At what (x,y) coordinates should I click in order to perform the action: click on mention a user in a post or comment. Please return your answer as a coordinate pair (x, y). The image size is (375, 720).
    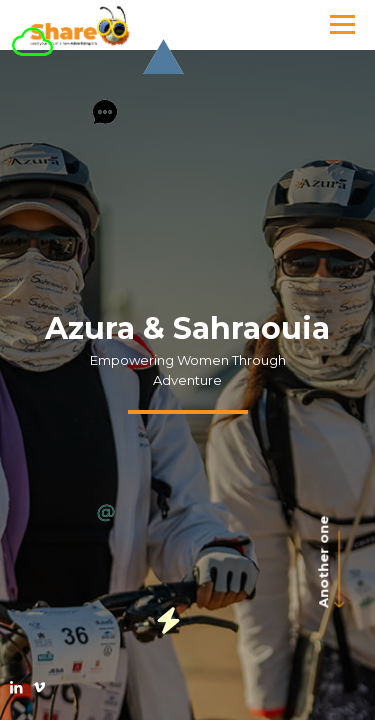
    Looking at the image, I should click on (106, 513).